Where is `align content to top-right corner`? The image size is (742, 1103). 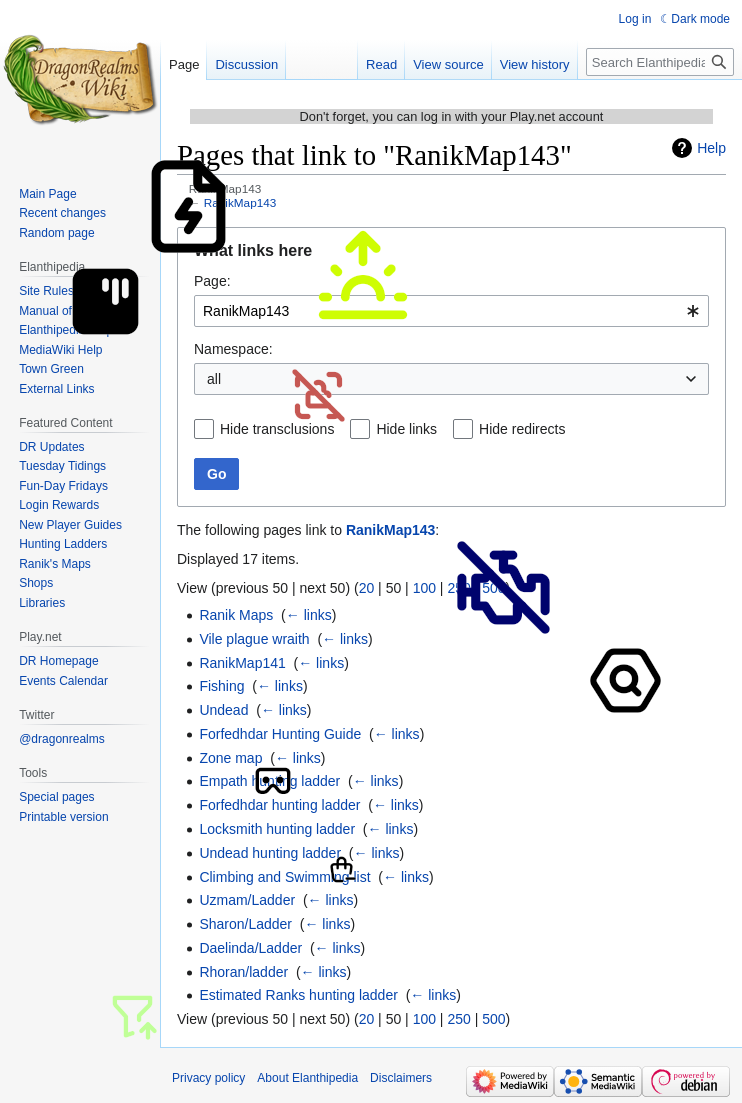
align content to top-right corner is located at coordinates (105, 301).